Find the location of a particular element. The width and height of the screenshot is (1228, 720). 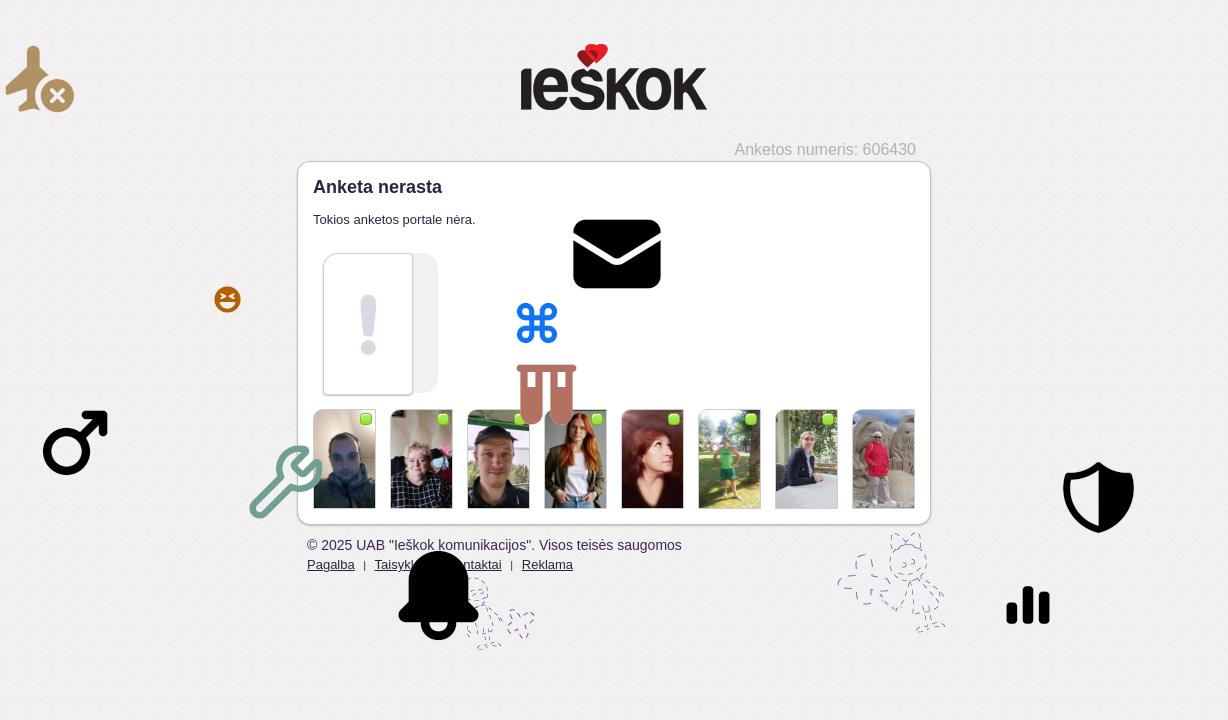

open your inbox is located at coordinates (617, 254).